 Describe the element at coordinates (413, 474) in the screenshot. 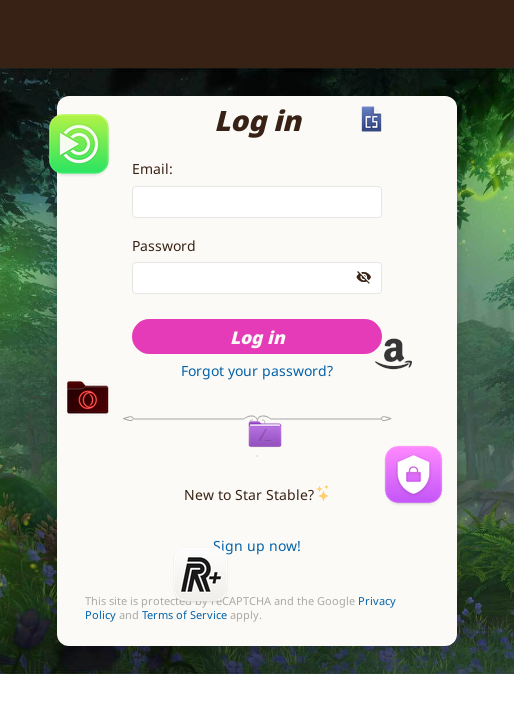

I see `open ente auth two-factor authentication app` at that location.